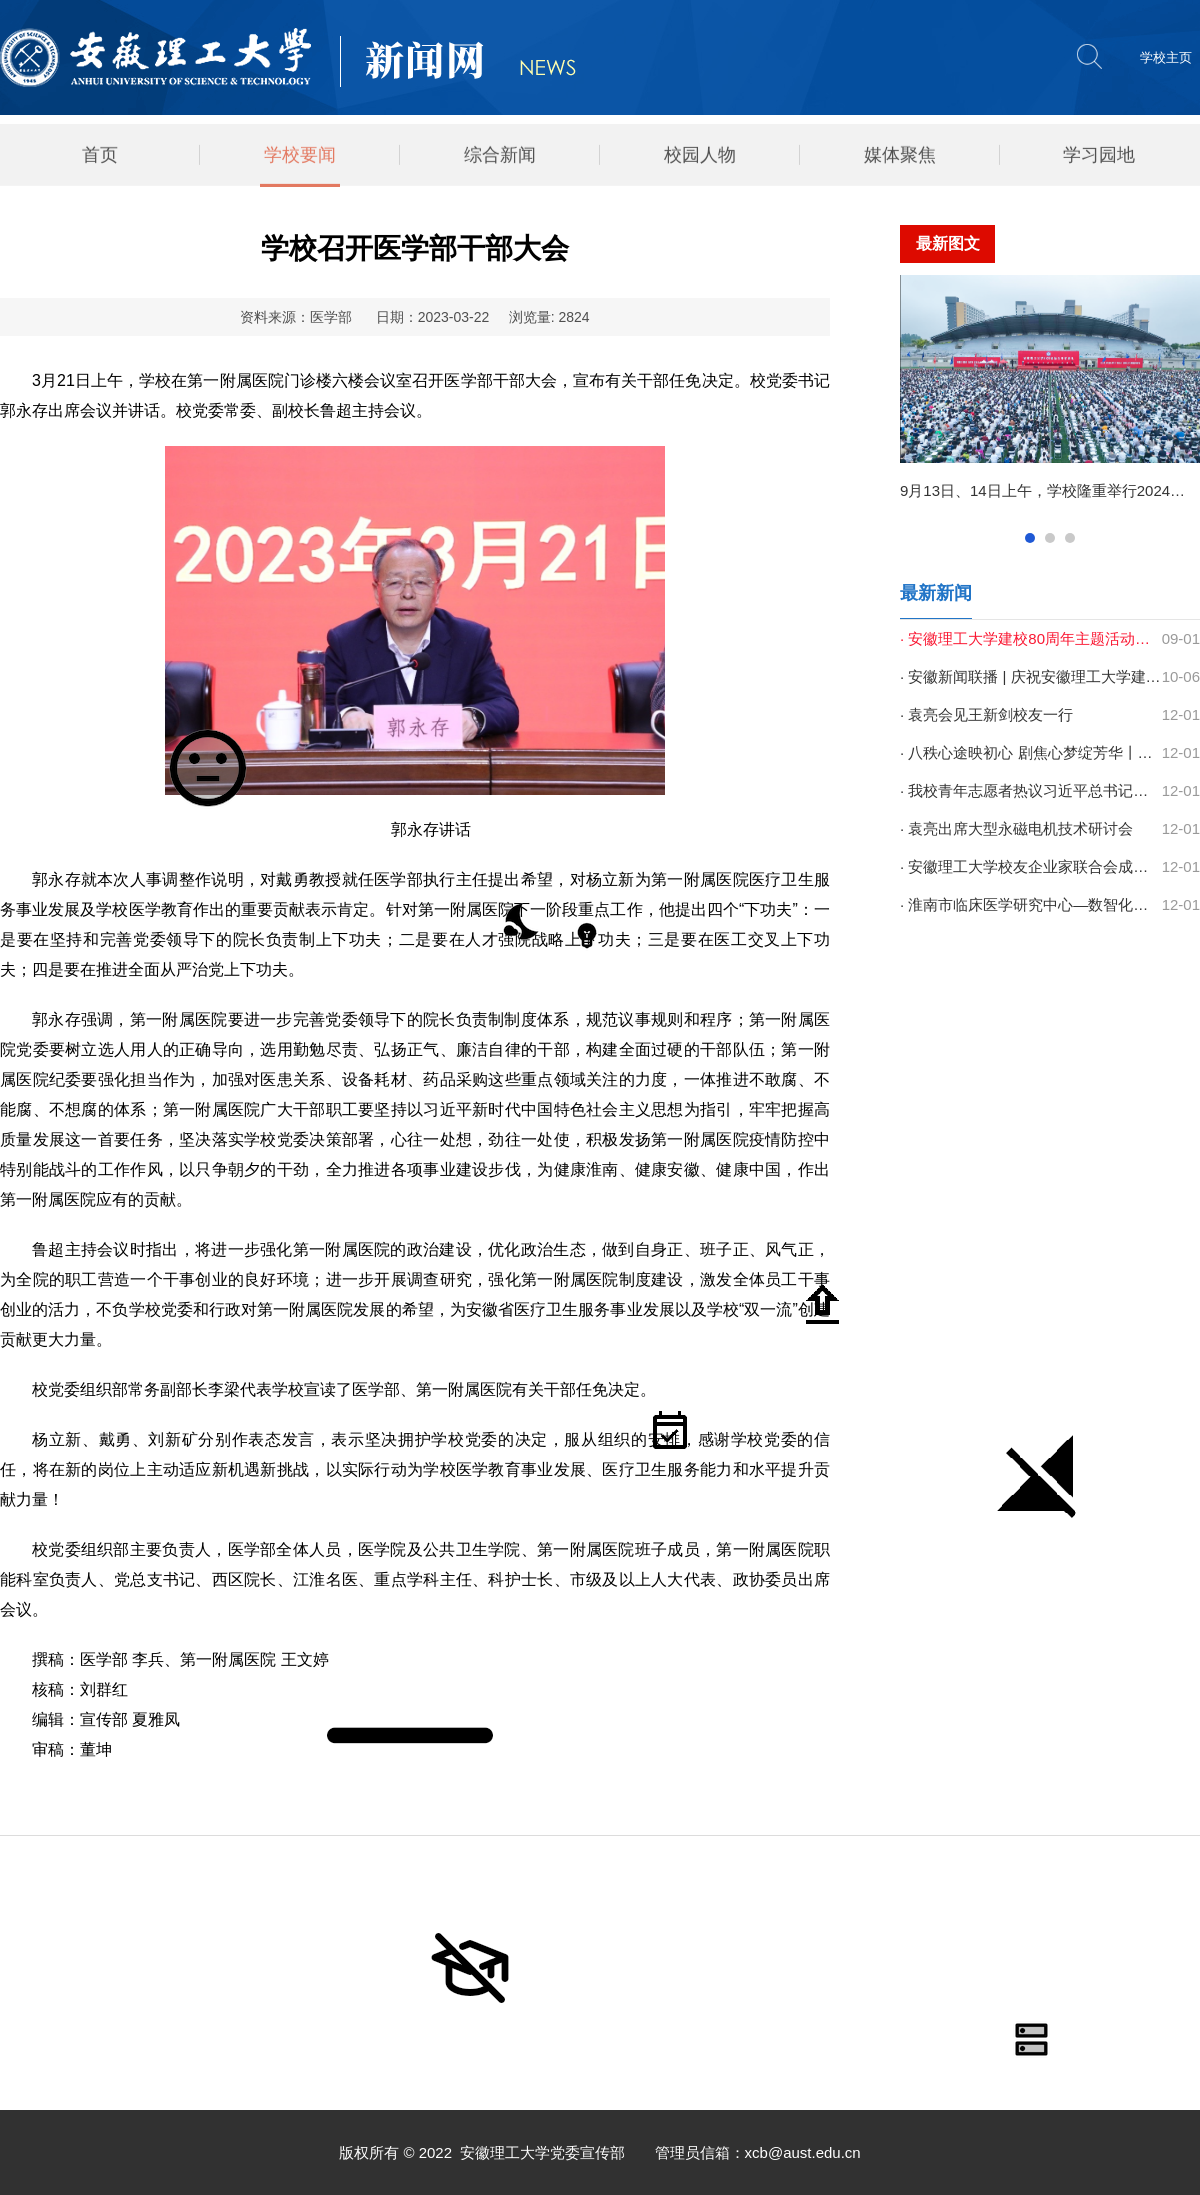 Image resolution: width=1200 pixels, height=2195 pixels. Describe the element at coordinates (822, 1305) in the screenshot. I see `upload a file from your device` at that location.